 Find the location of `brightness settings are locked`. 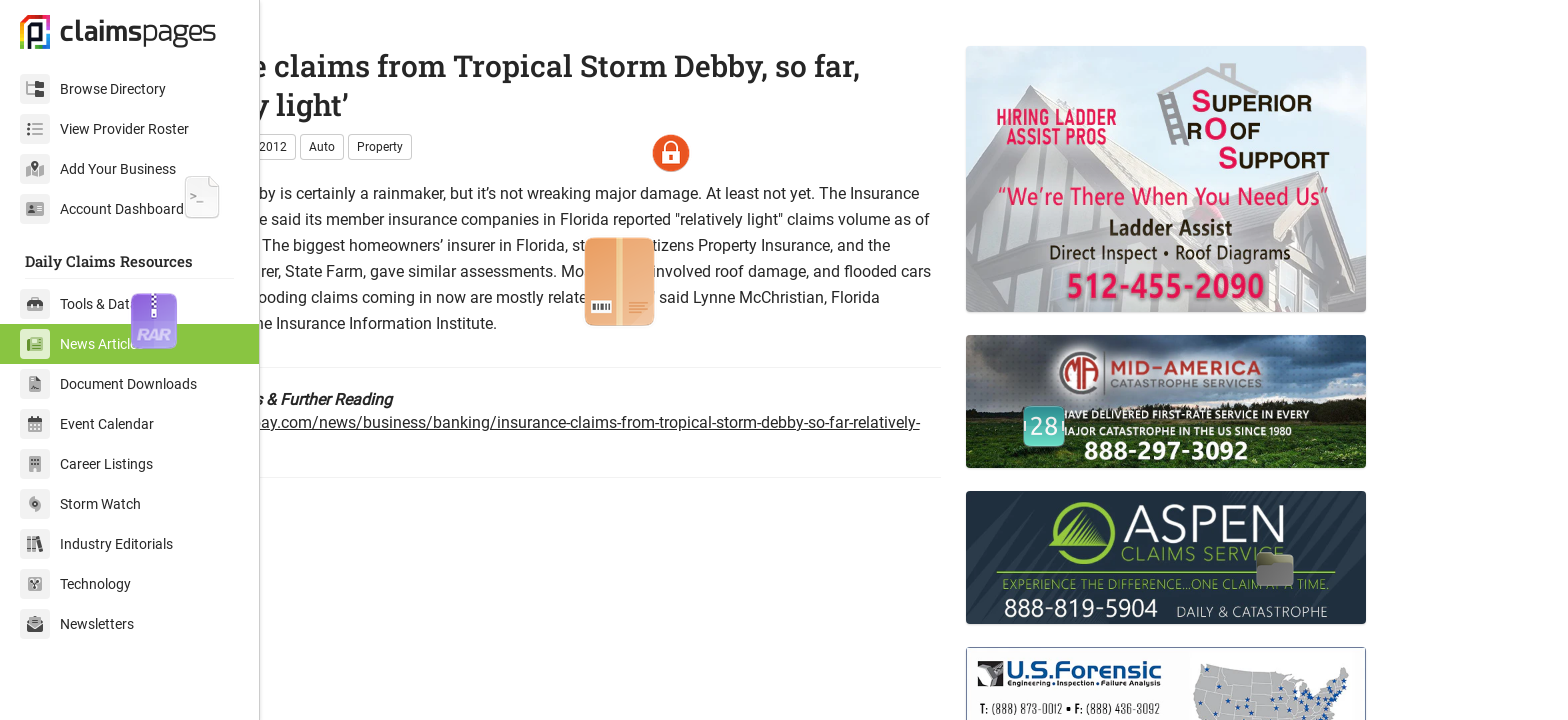

brightness settings are locked is located at coordinates (671, 153).